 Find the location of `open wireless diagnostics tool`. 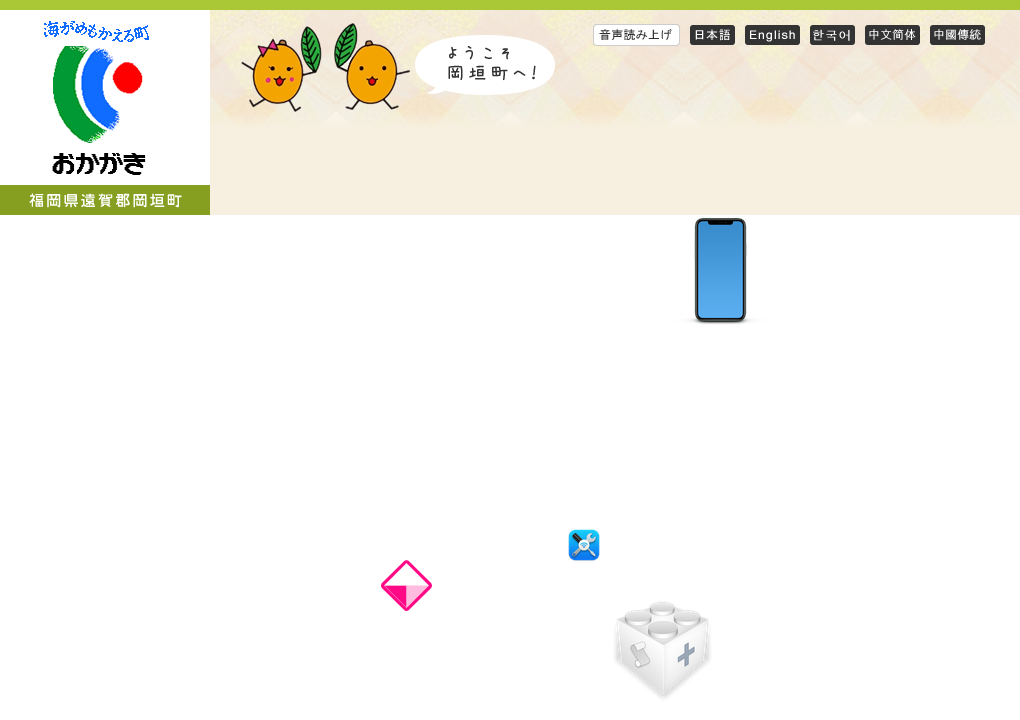

open wireless diagnostics tool is located at coordinates (584, 545).